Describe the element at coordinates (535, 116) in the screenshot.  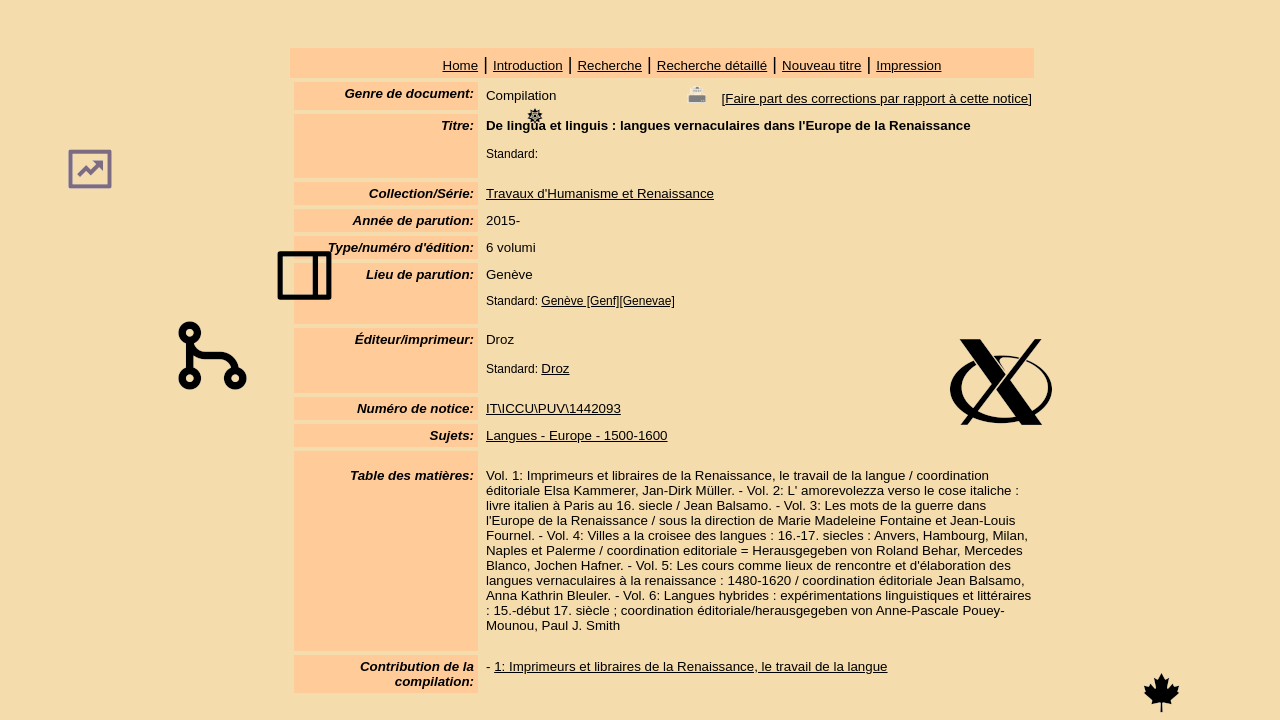
I see `open wolfram mathematica application` at that location.